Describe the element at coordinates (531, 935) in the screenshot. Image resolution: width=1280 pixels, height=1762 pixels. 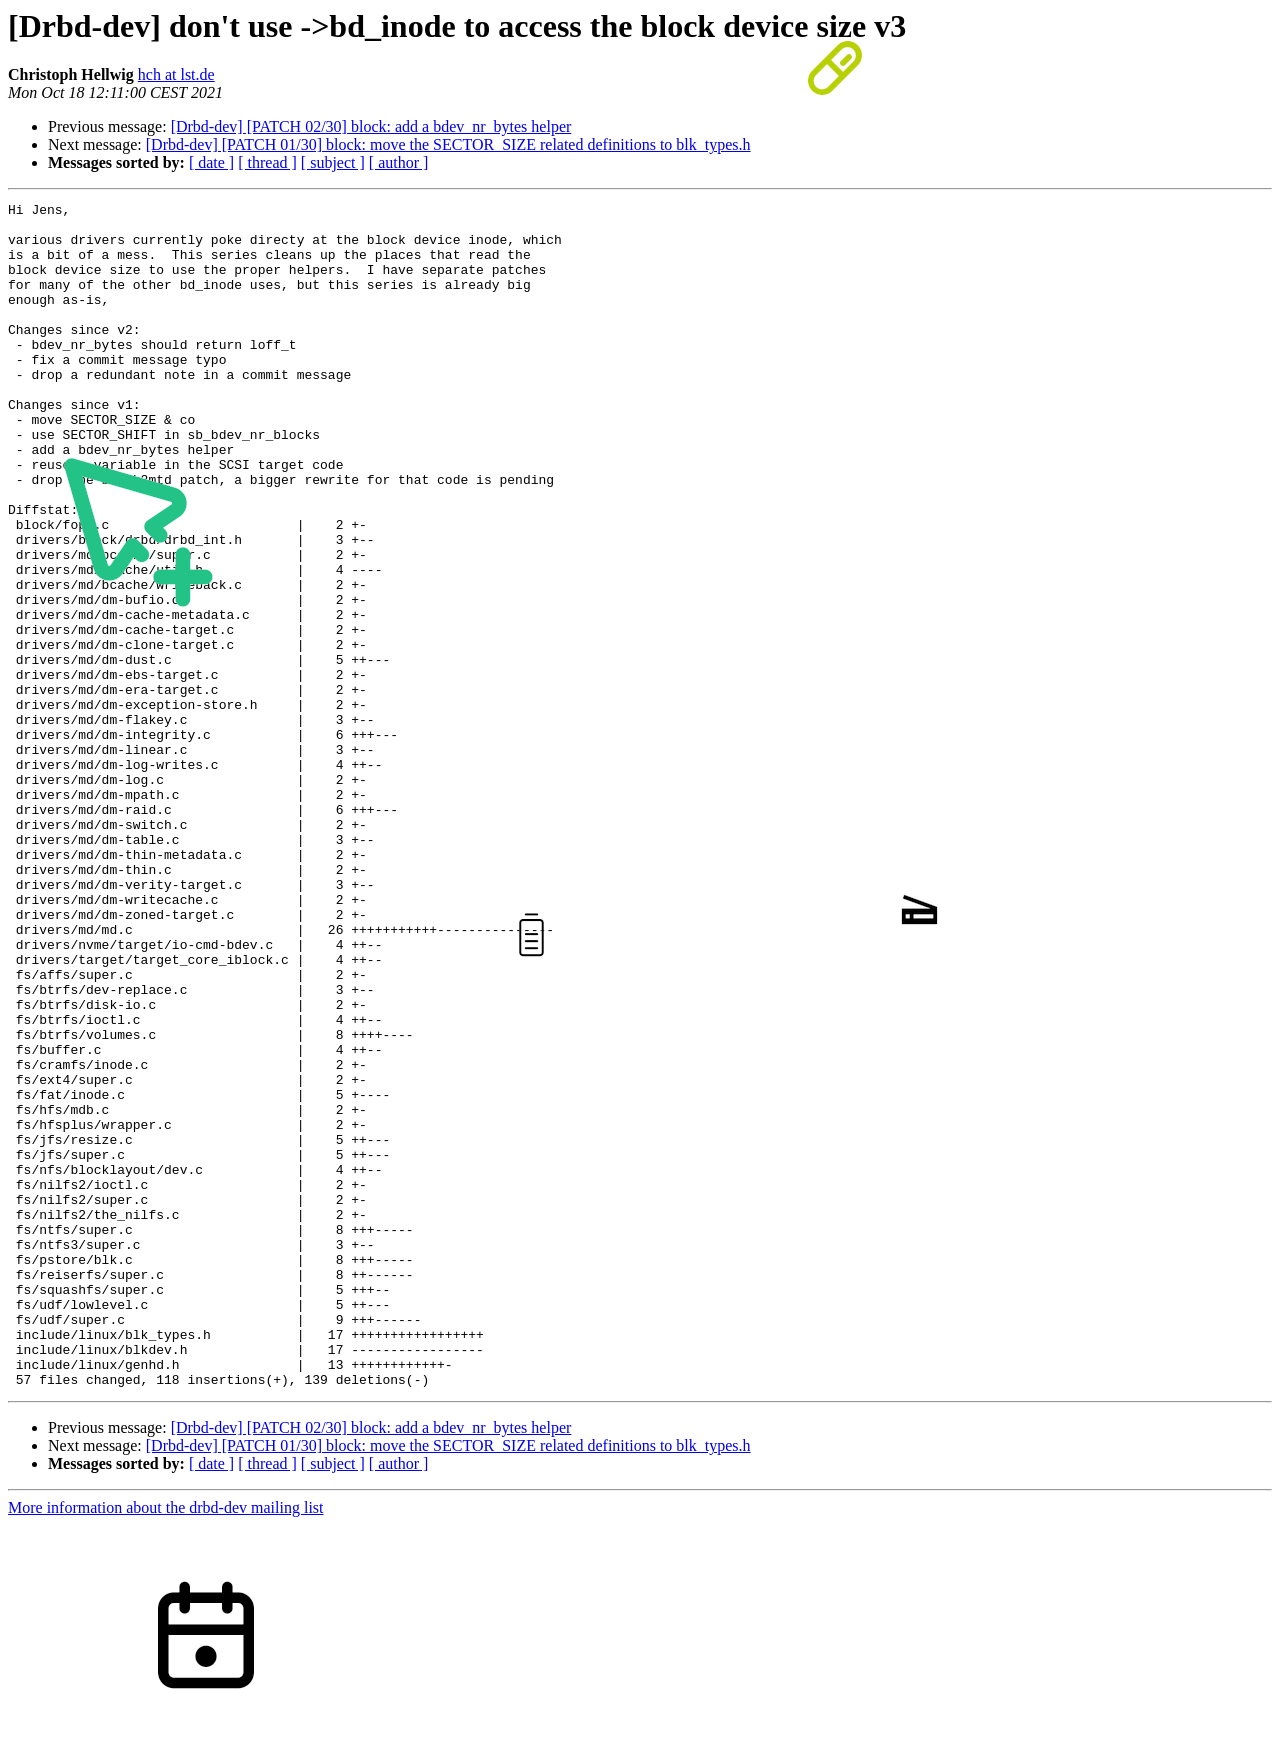
I see `indicates high battery level` at that location.